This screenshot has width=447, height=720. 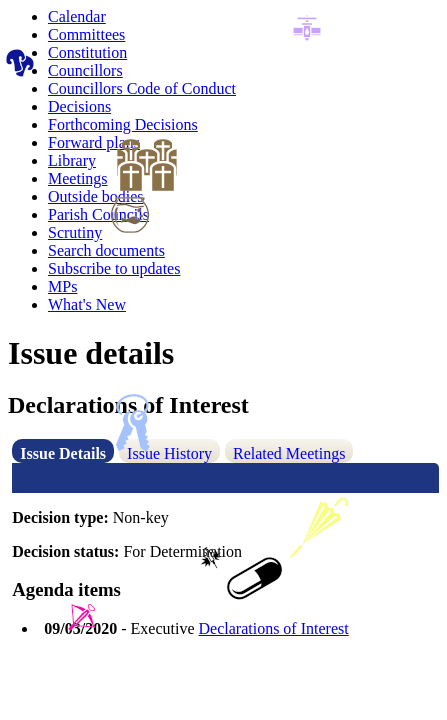 What do you see at coordinates (133, 423) in the screenshot?
I see `access property or home management settings` at bounding box center [133, 423].